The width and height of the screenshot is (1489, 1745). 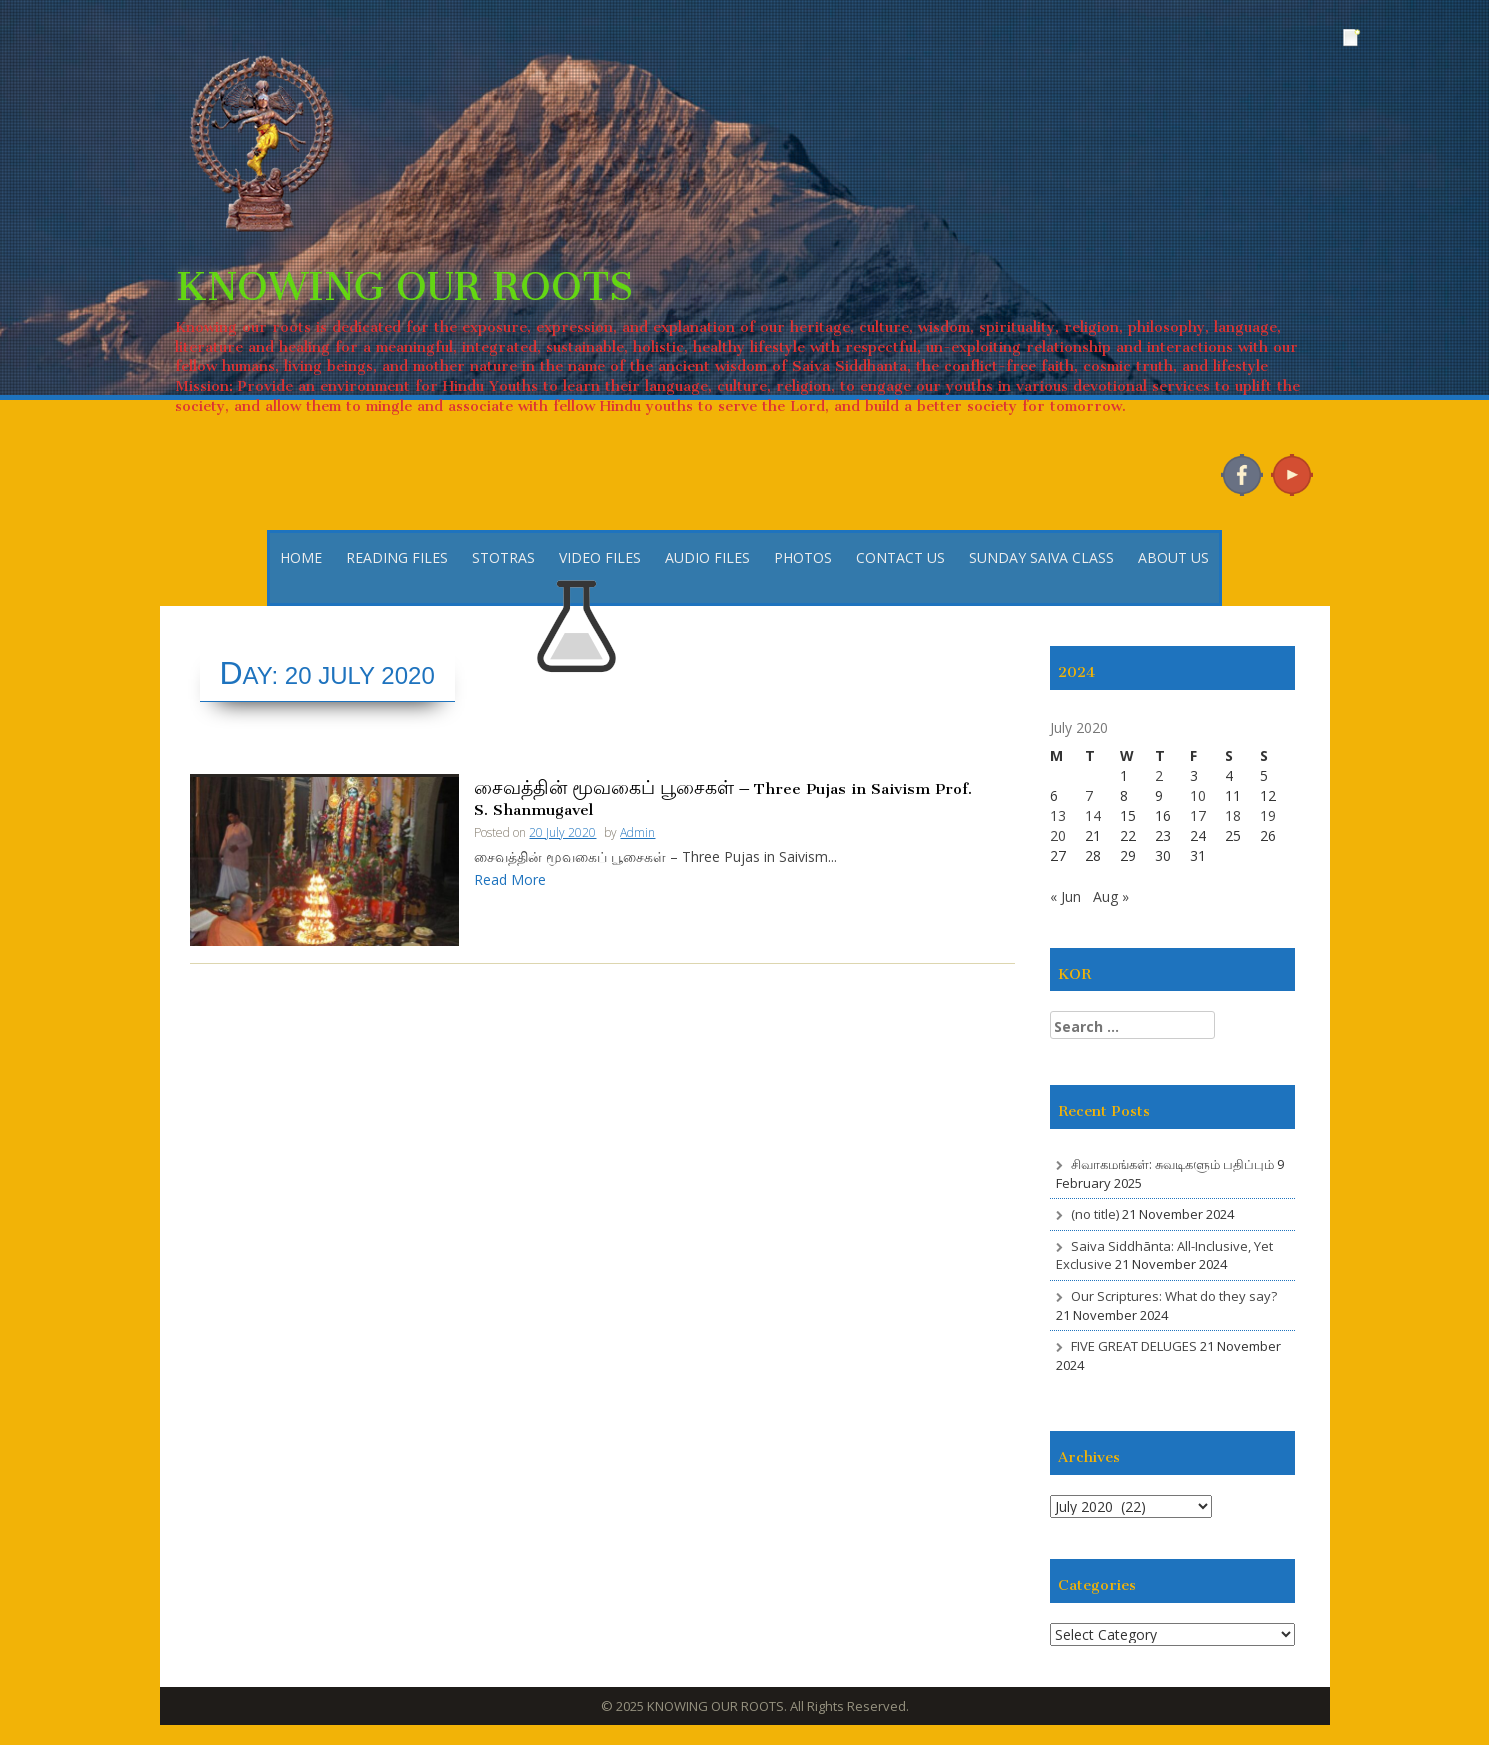 What do you see at coordinates (1351, 37) in the screenshot?
I see `create a new document` at bounding box center [1351, 37].